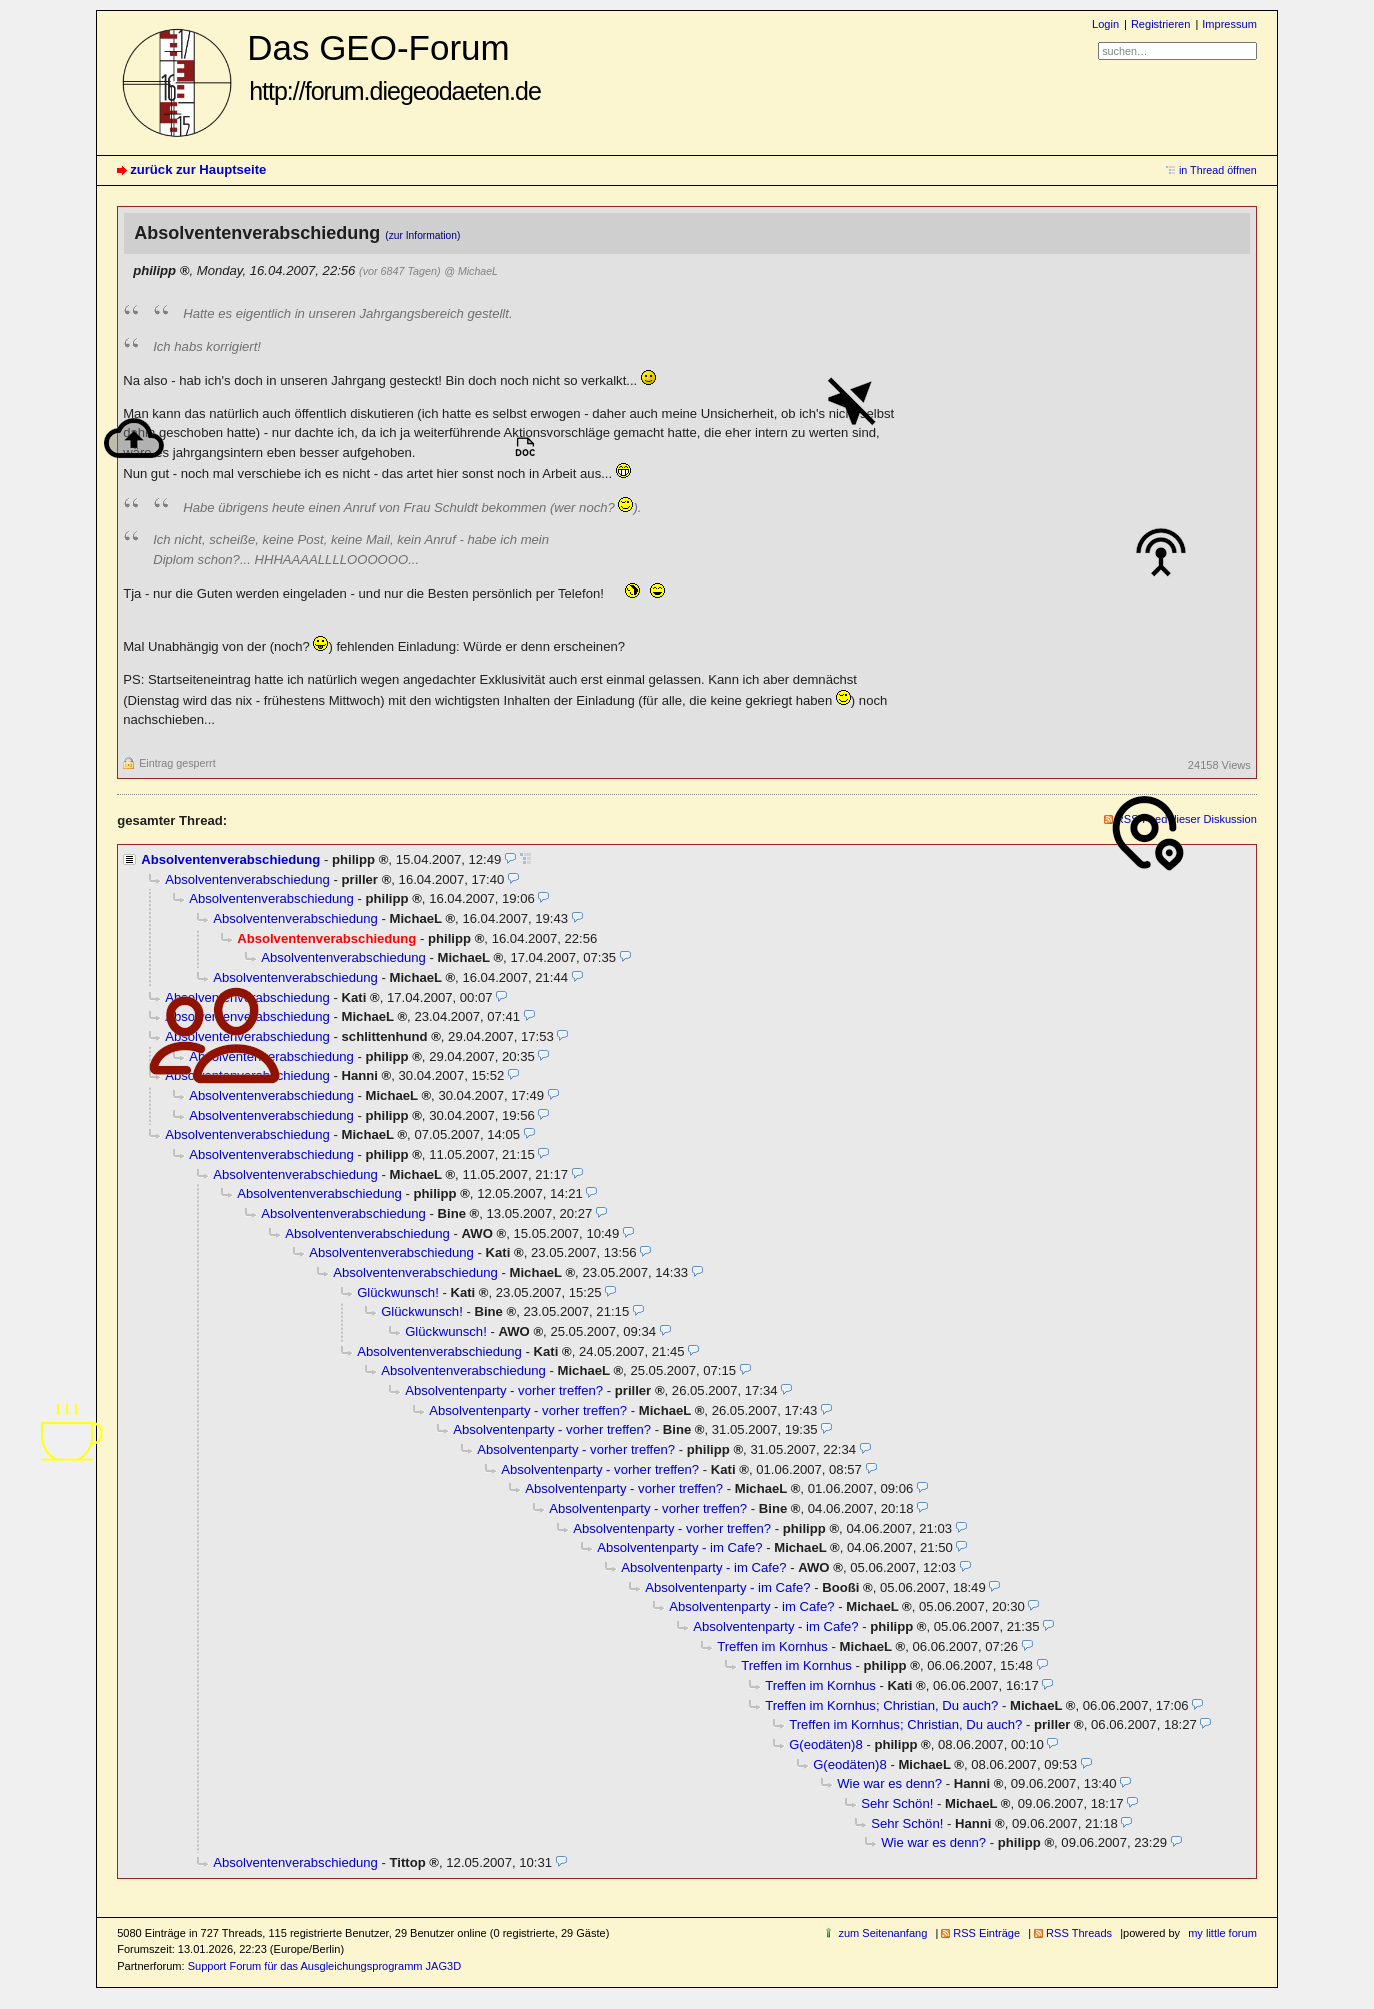 Image resolution: width=1374 pixels, height=2009 pixels. Describe the element at coordinates (214, 1035) in the screenshot. I see `view contacts or friends list` at that location.